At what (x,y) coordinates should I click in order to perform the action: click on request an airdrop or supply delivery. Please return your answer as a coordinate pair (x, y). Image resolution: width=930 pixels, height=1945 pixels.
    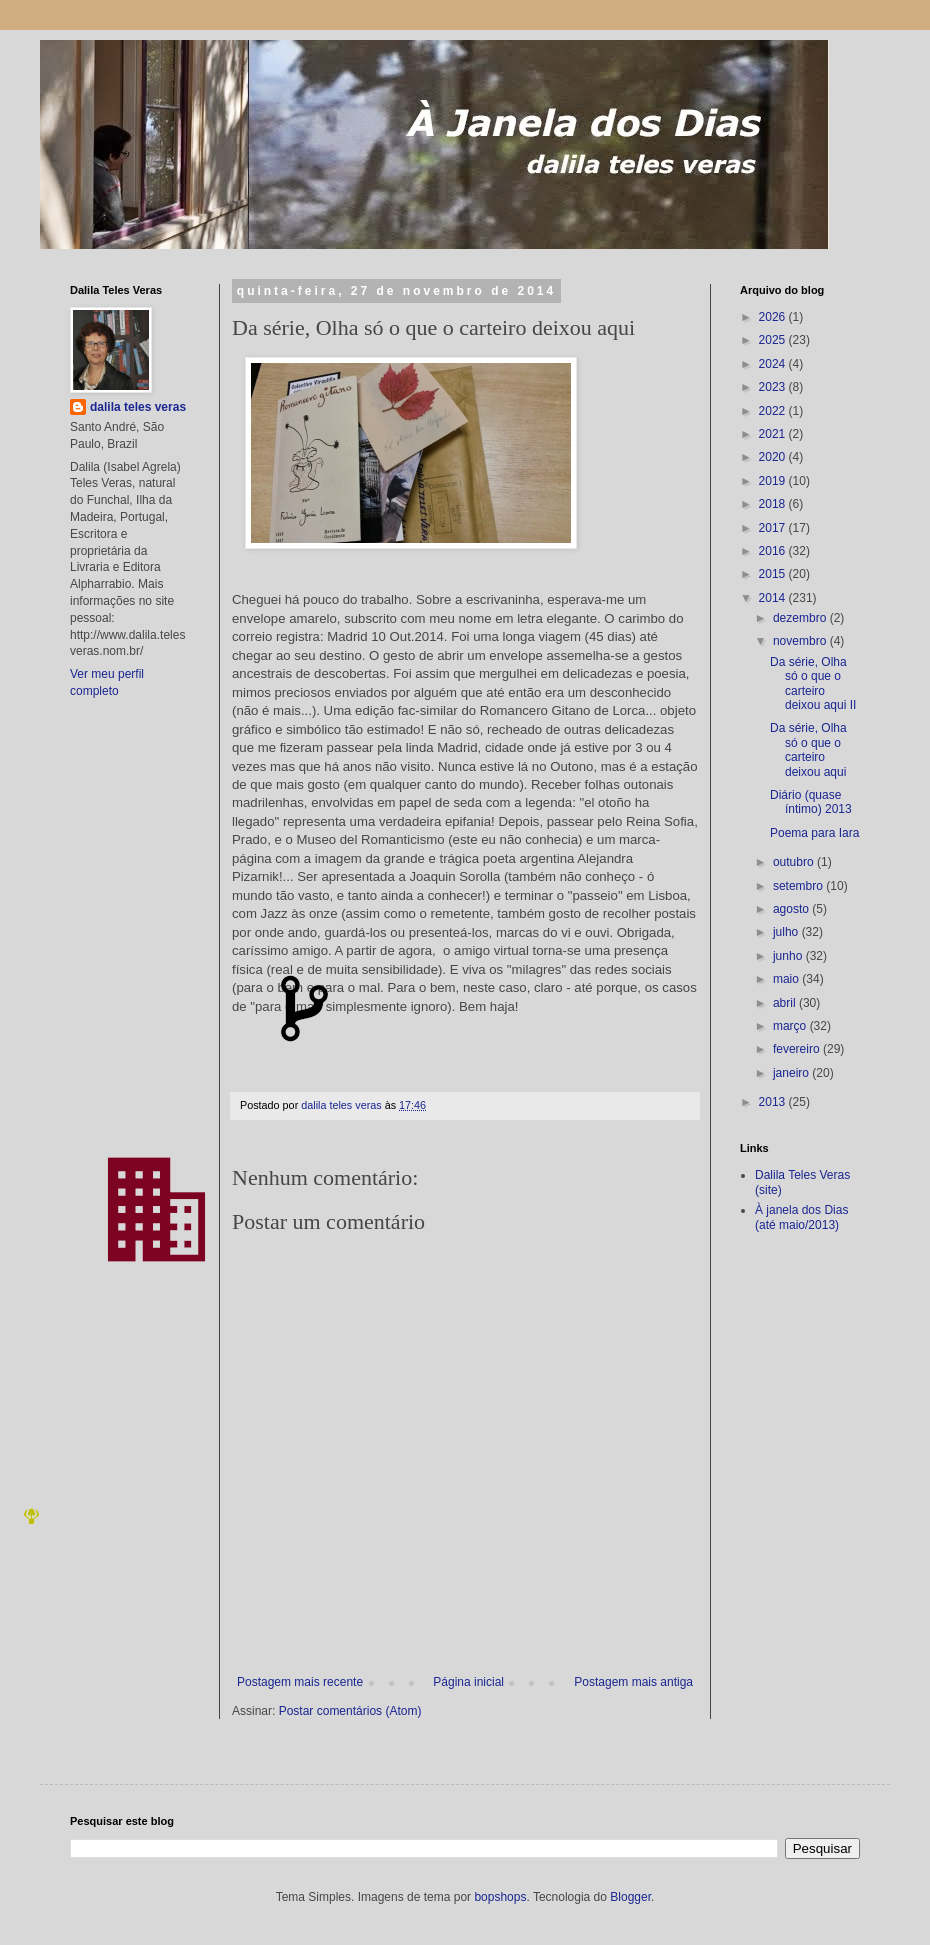
    Looking at the image, I should click on (31, 1516).